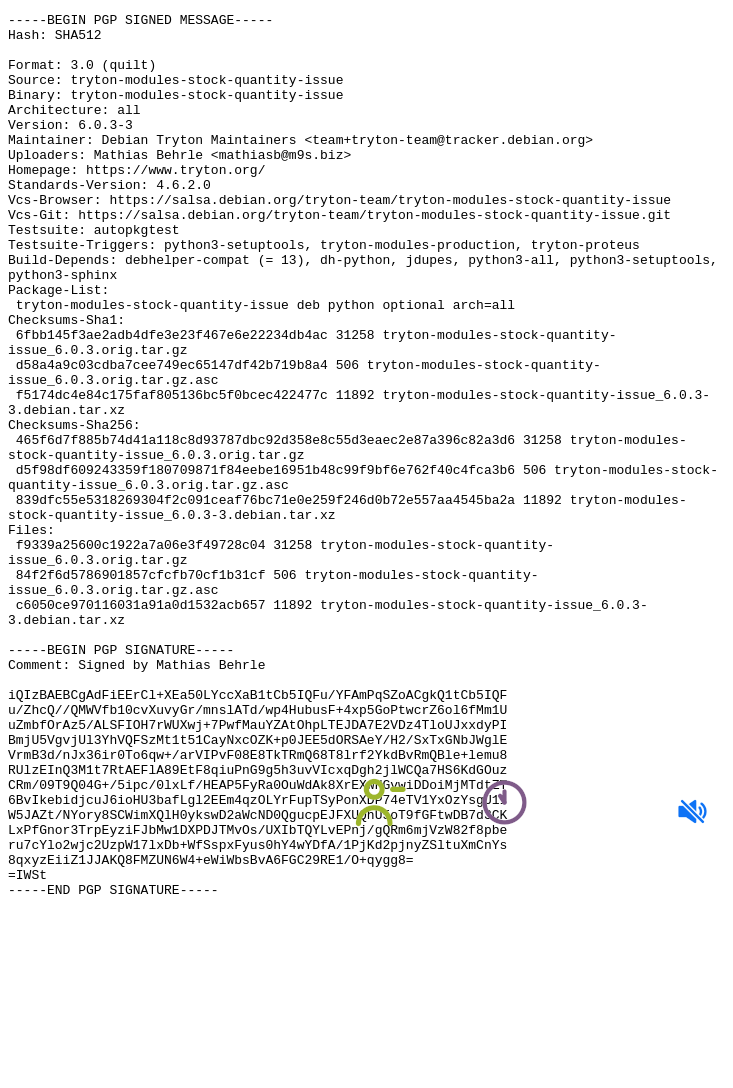 The image size is (733, 1088). I want to click on remove a contact or friend, so click(379, 802).